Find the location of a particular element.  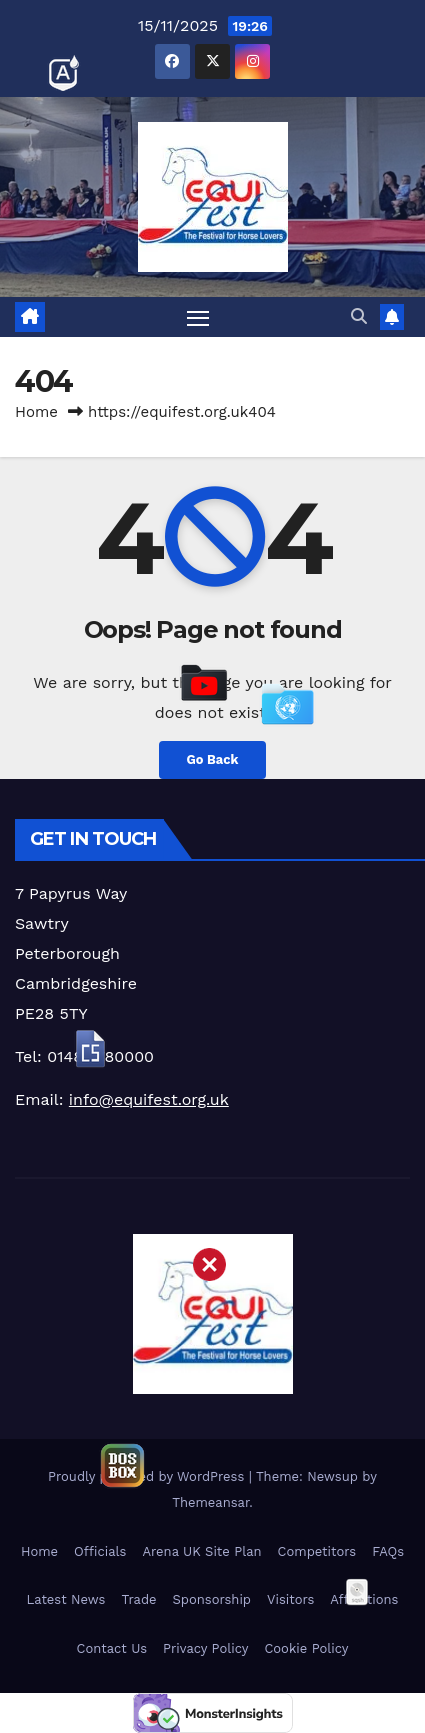

a squashfs compressed filesystem archive file is located at coordinates (357, 1592).